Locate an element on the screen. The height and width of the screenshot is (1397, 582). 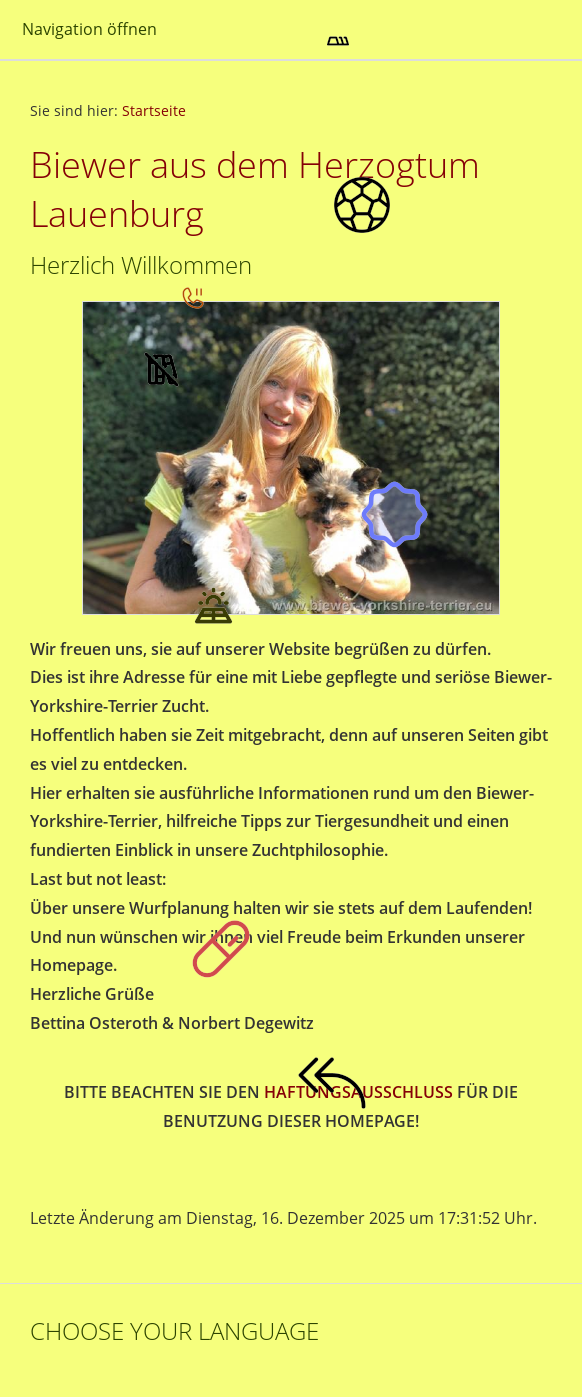
access solar energy settings is located at coordinates (213, 607).